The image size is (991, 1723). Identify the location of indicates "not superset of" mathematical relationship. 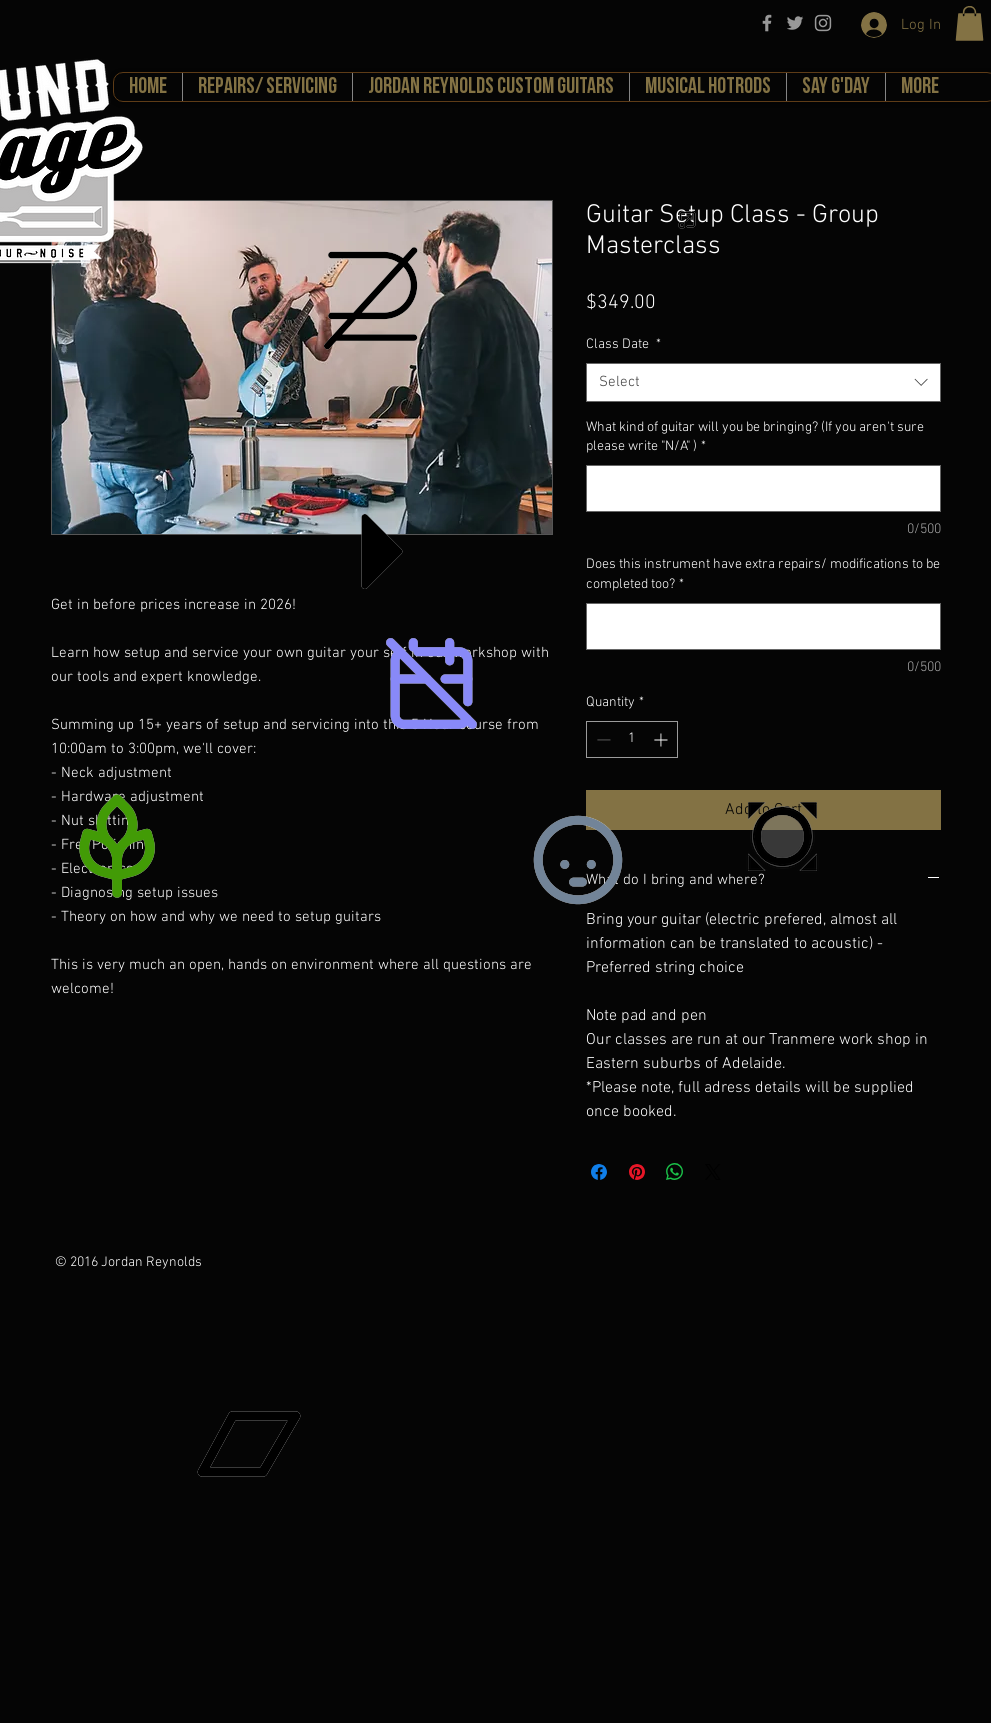
(370, 298).